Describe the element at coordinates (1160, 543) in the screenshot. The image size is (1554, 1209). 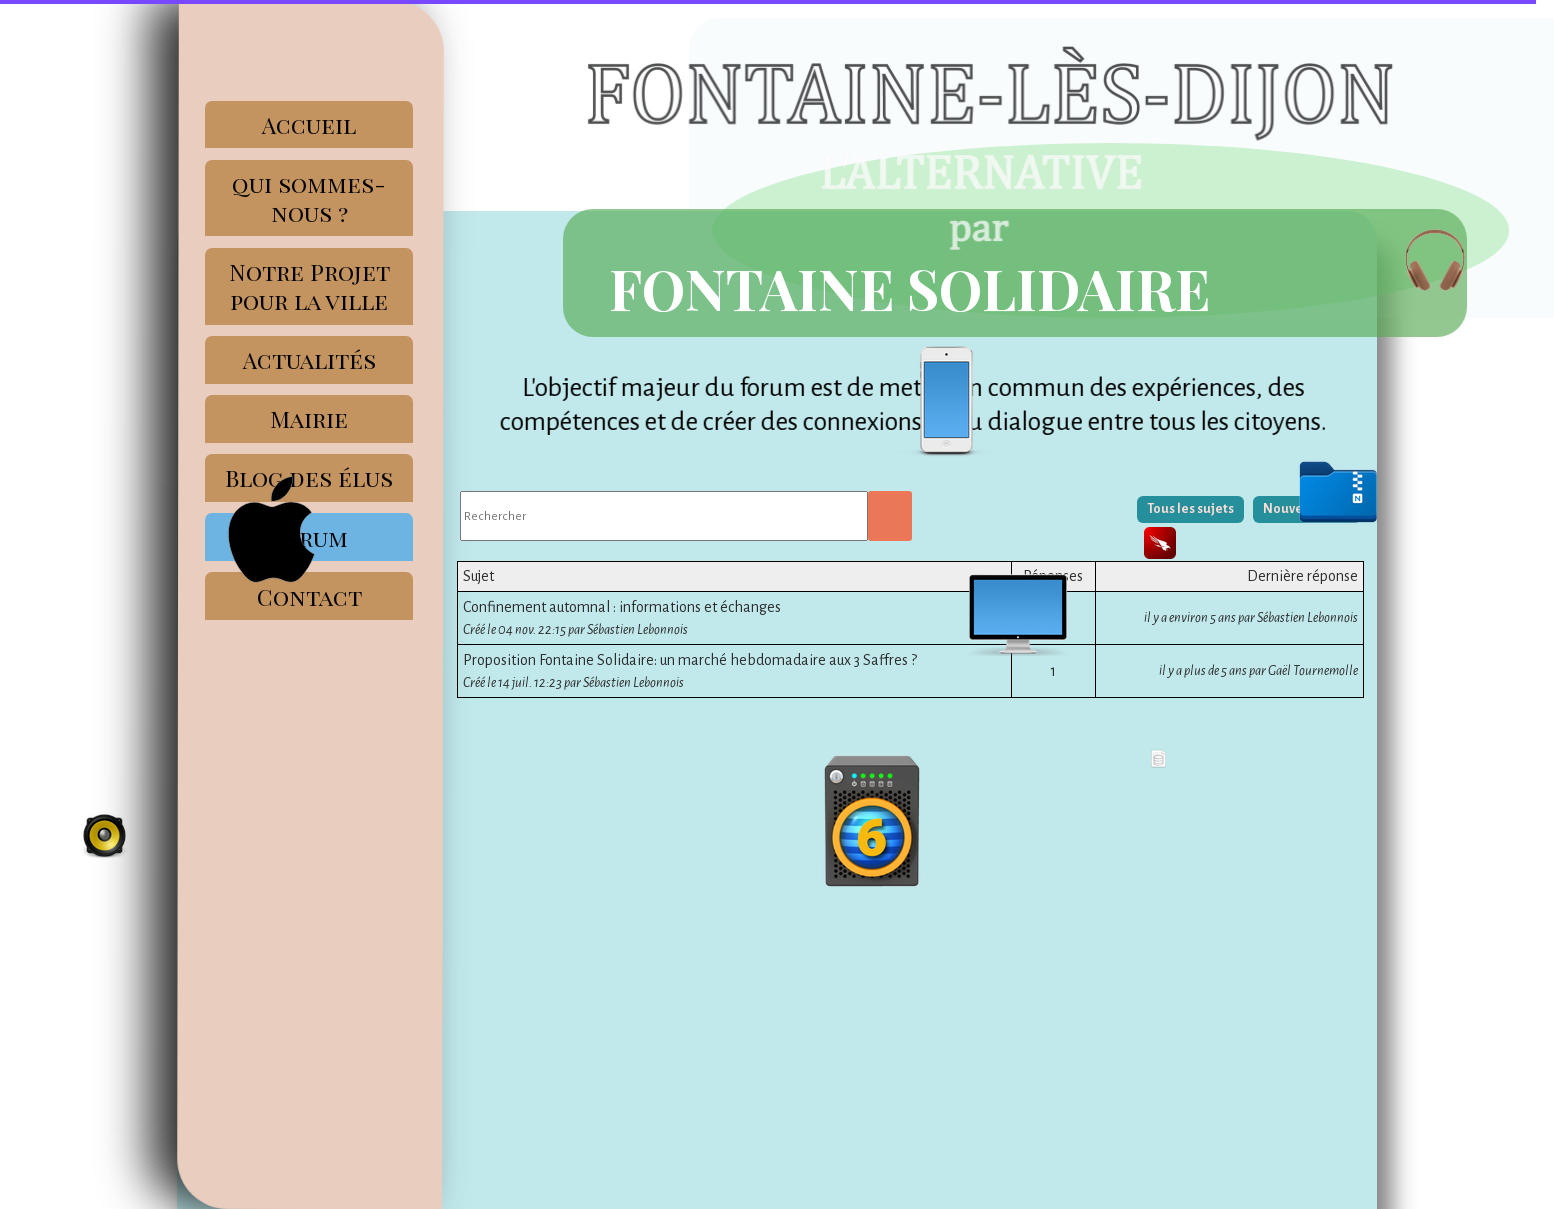
I see `open CrowdStrike Falcon endpoint security app` at that location.